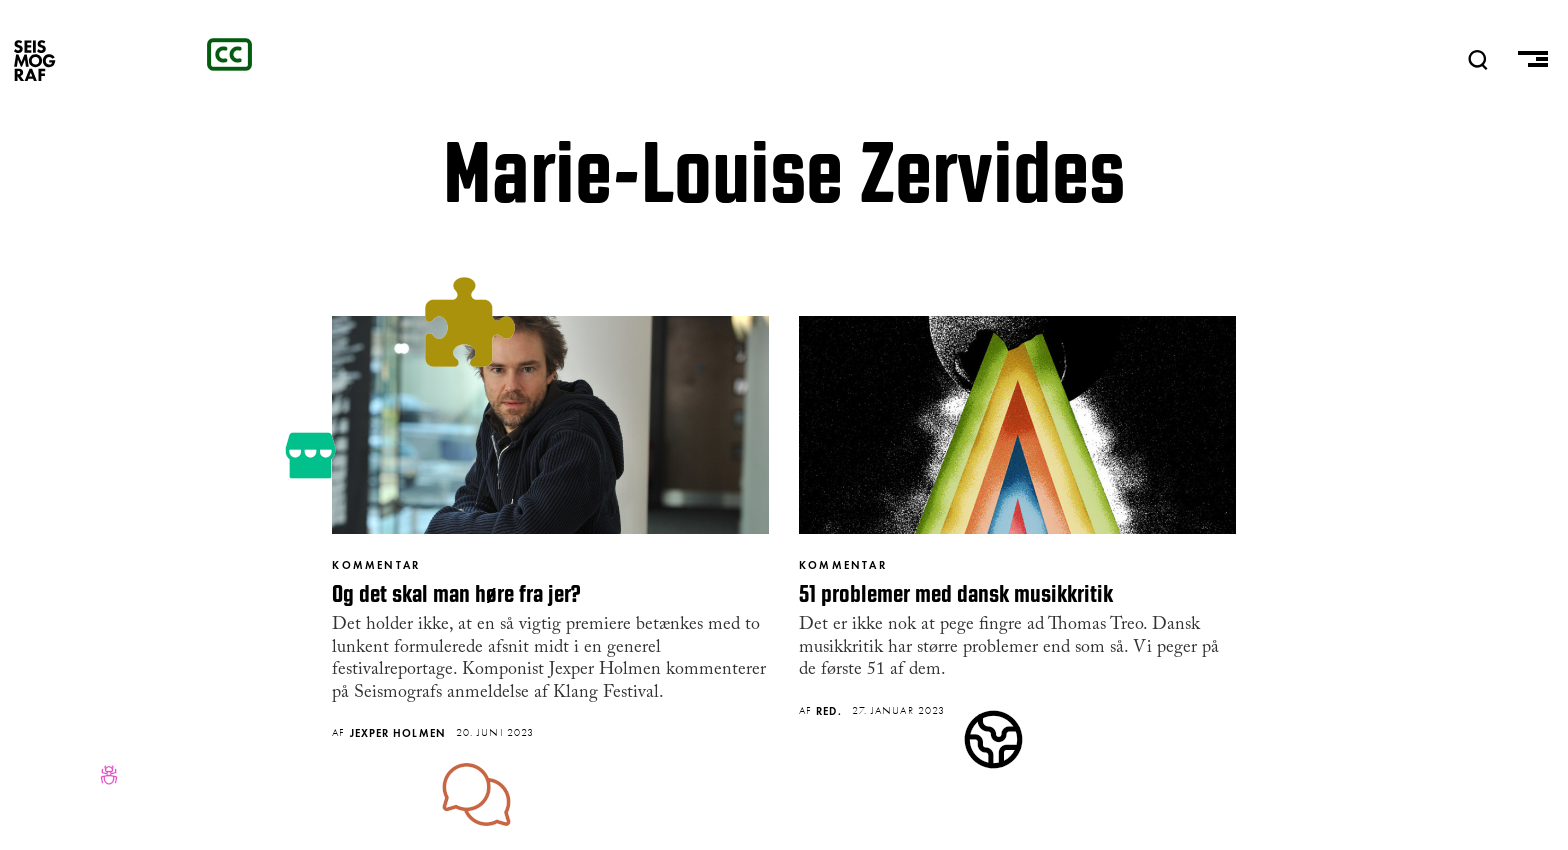 The width and height of the screenshot is (1568, 850). I want to click on access plugins or extensions, so click(470, 322).